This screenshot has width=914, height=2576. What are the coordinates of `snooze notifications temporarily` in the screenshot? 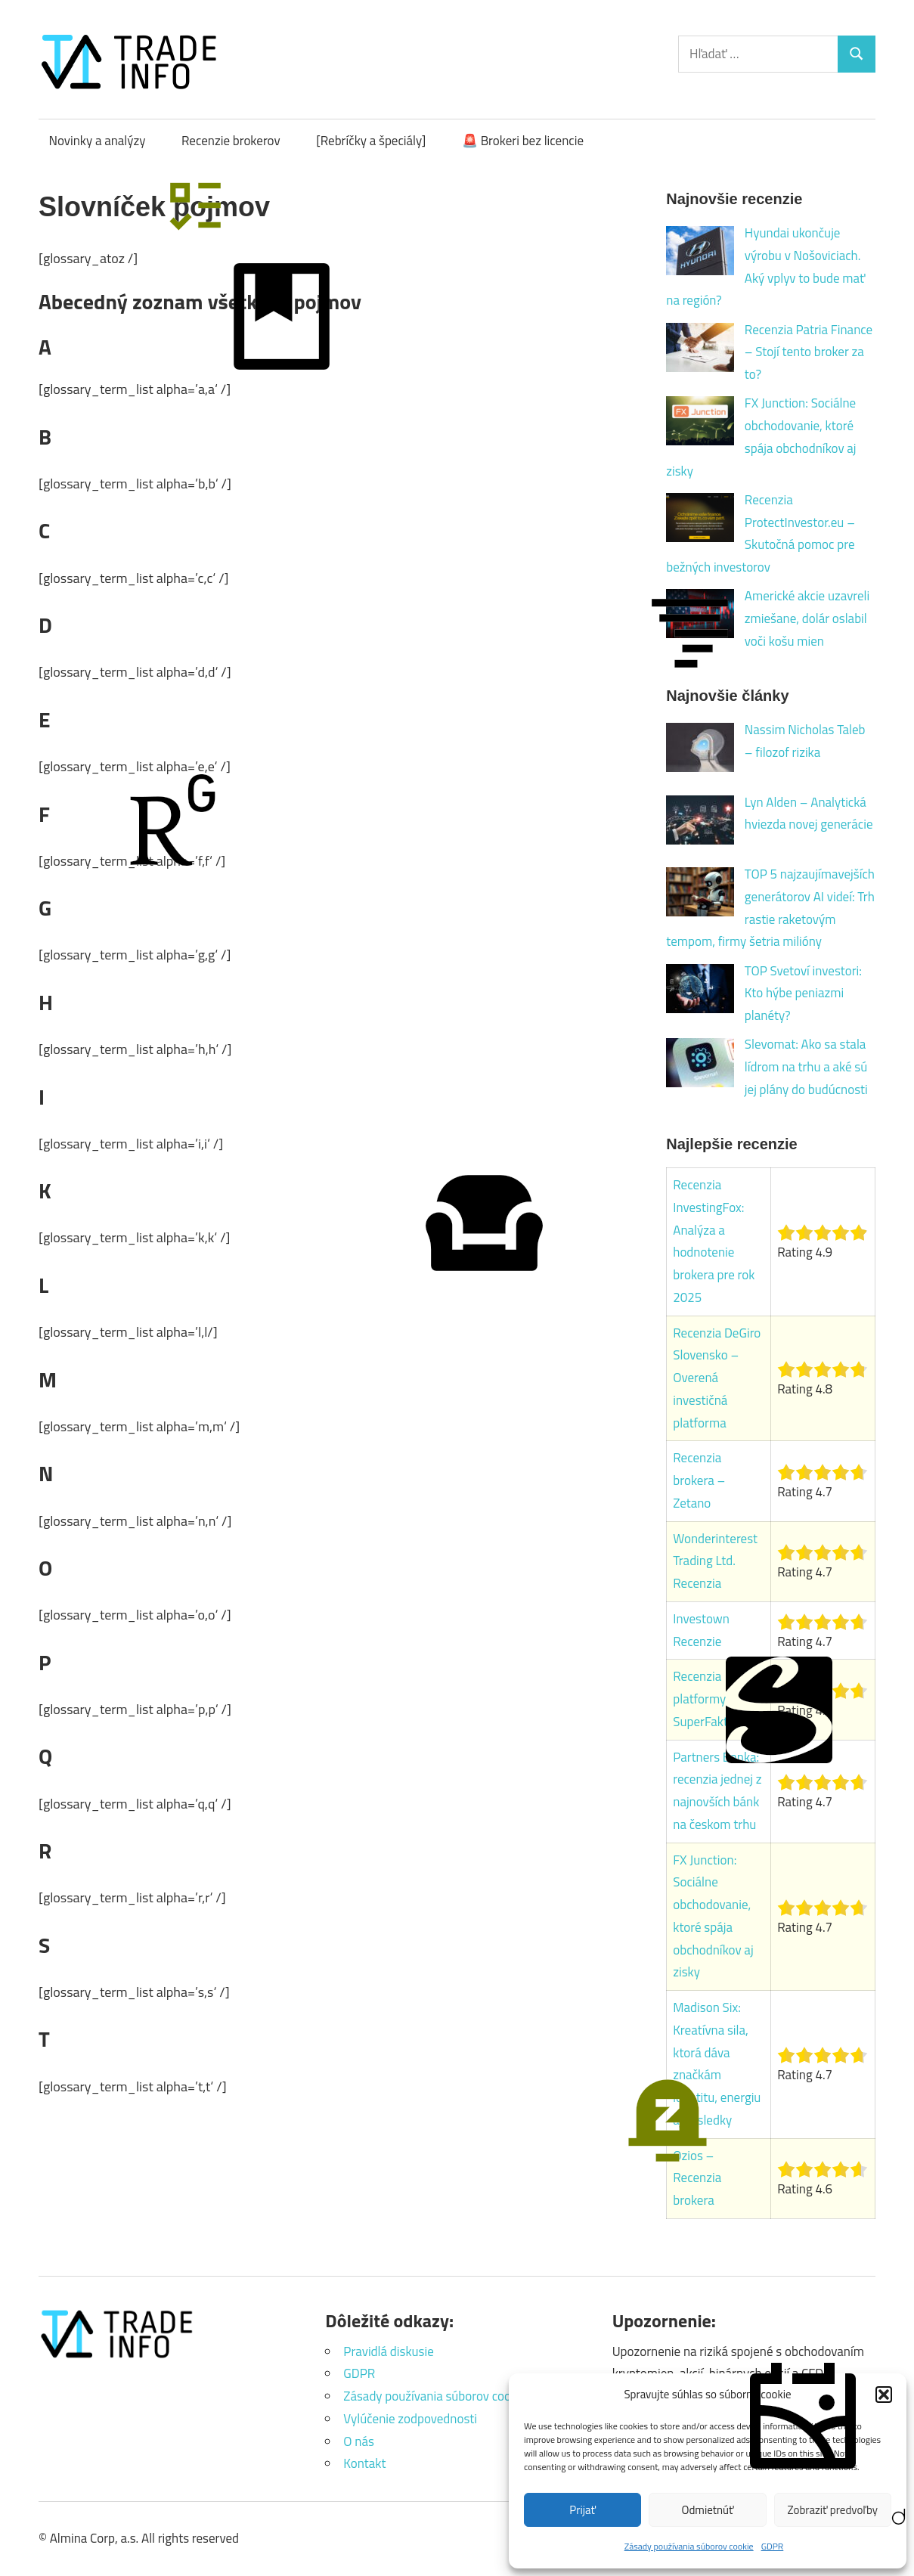 It's located at (668, 2119).